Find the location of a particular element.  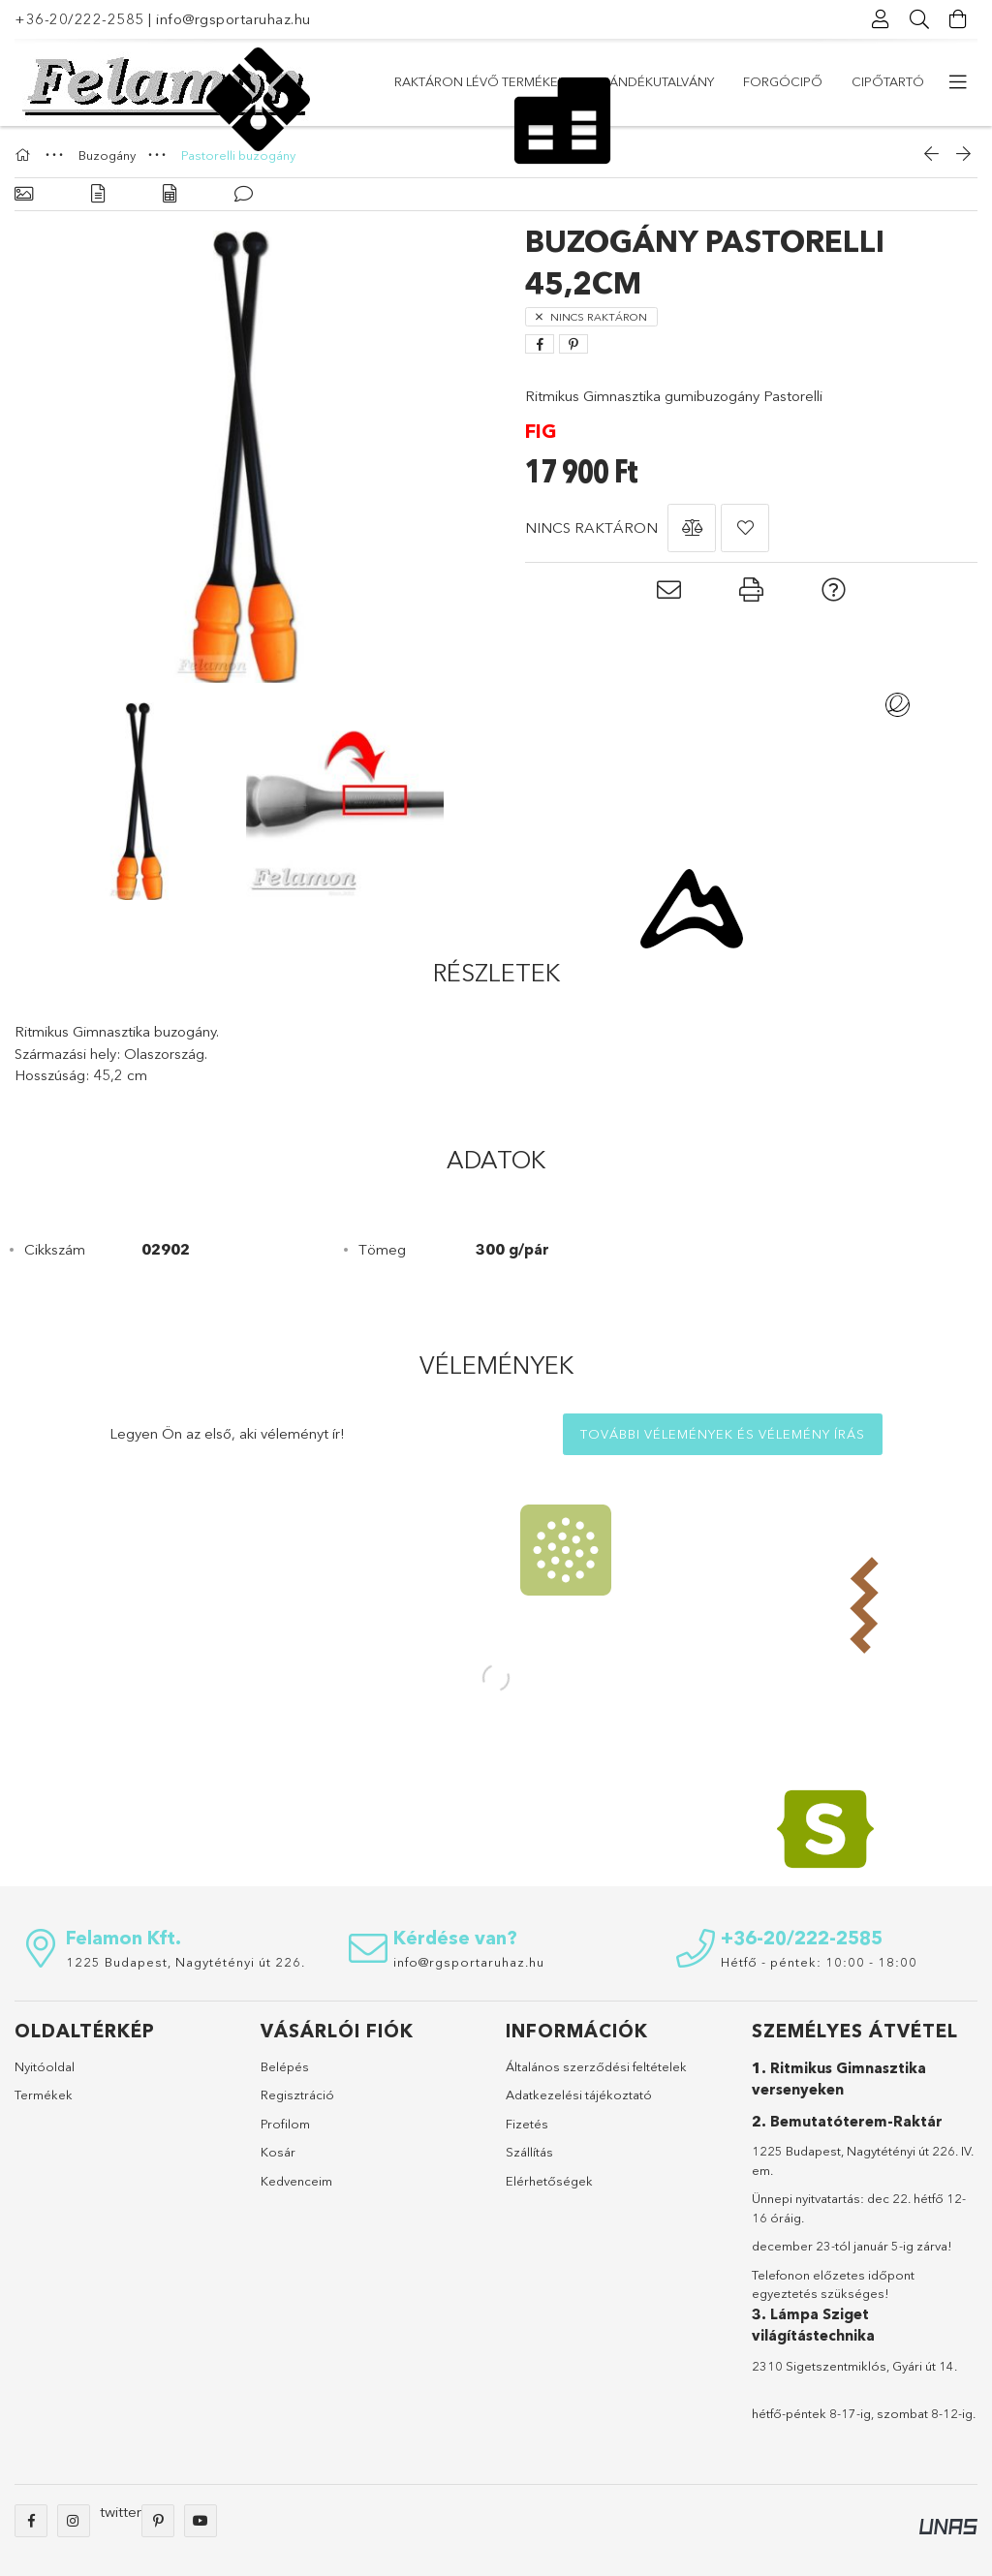

access database or data storage is located at coordinates (562, 120).